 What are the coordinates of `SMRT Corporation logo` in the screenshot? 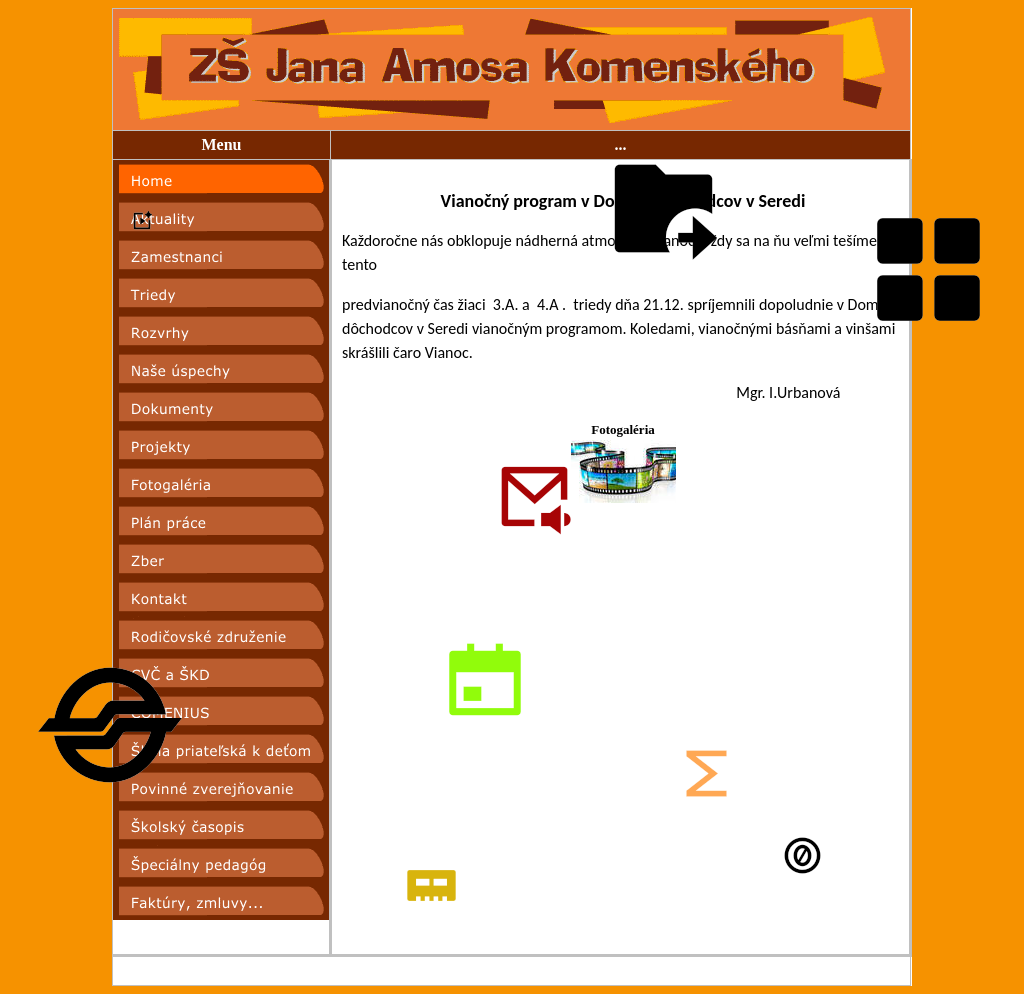 It's located at (110, 725).